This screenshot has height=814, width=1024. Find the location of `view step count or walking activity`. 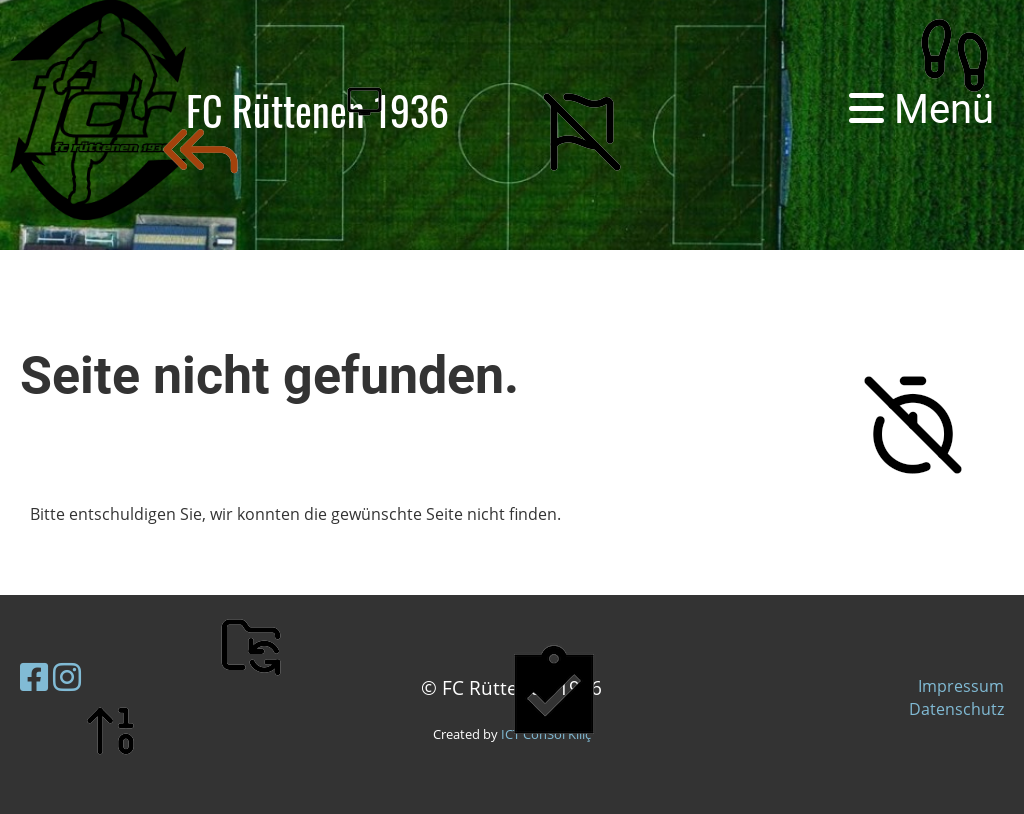

view step count or walking activity is located at coordinates (954, 55).